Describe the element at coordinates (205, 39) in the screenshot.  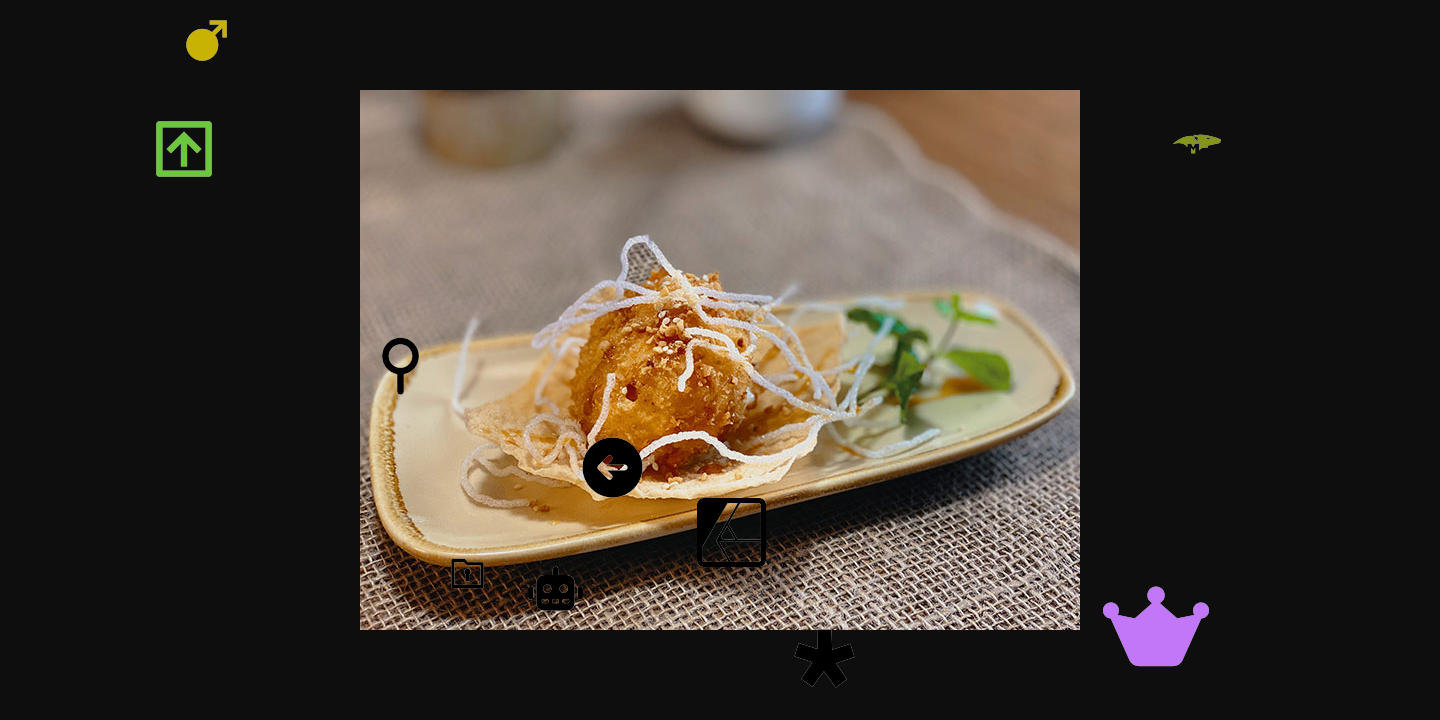
I see `indicates male or men's section` at that location.